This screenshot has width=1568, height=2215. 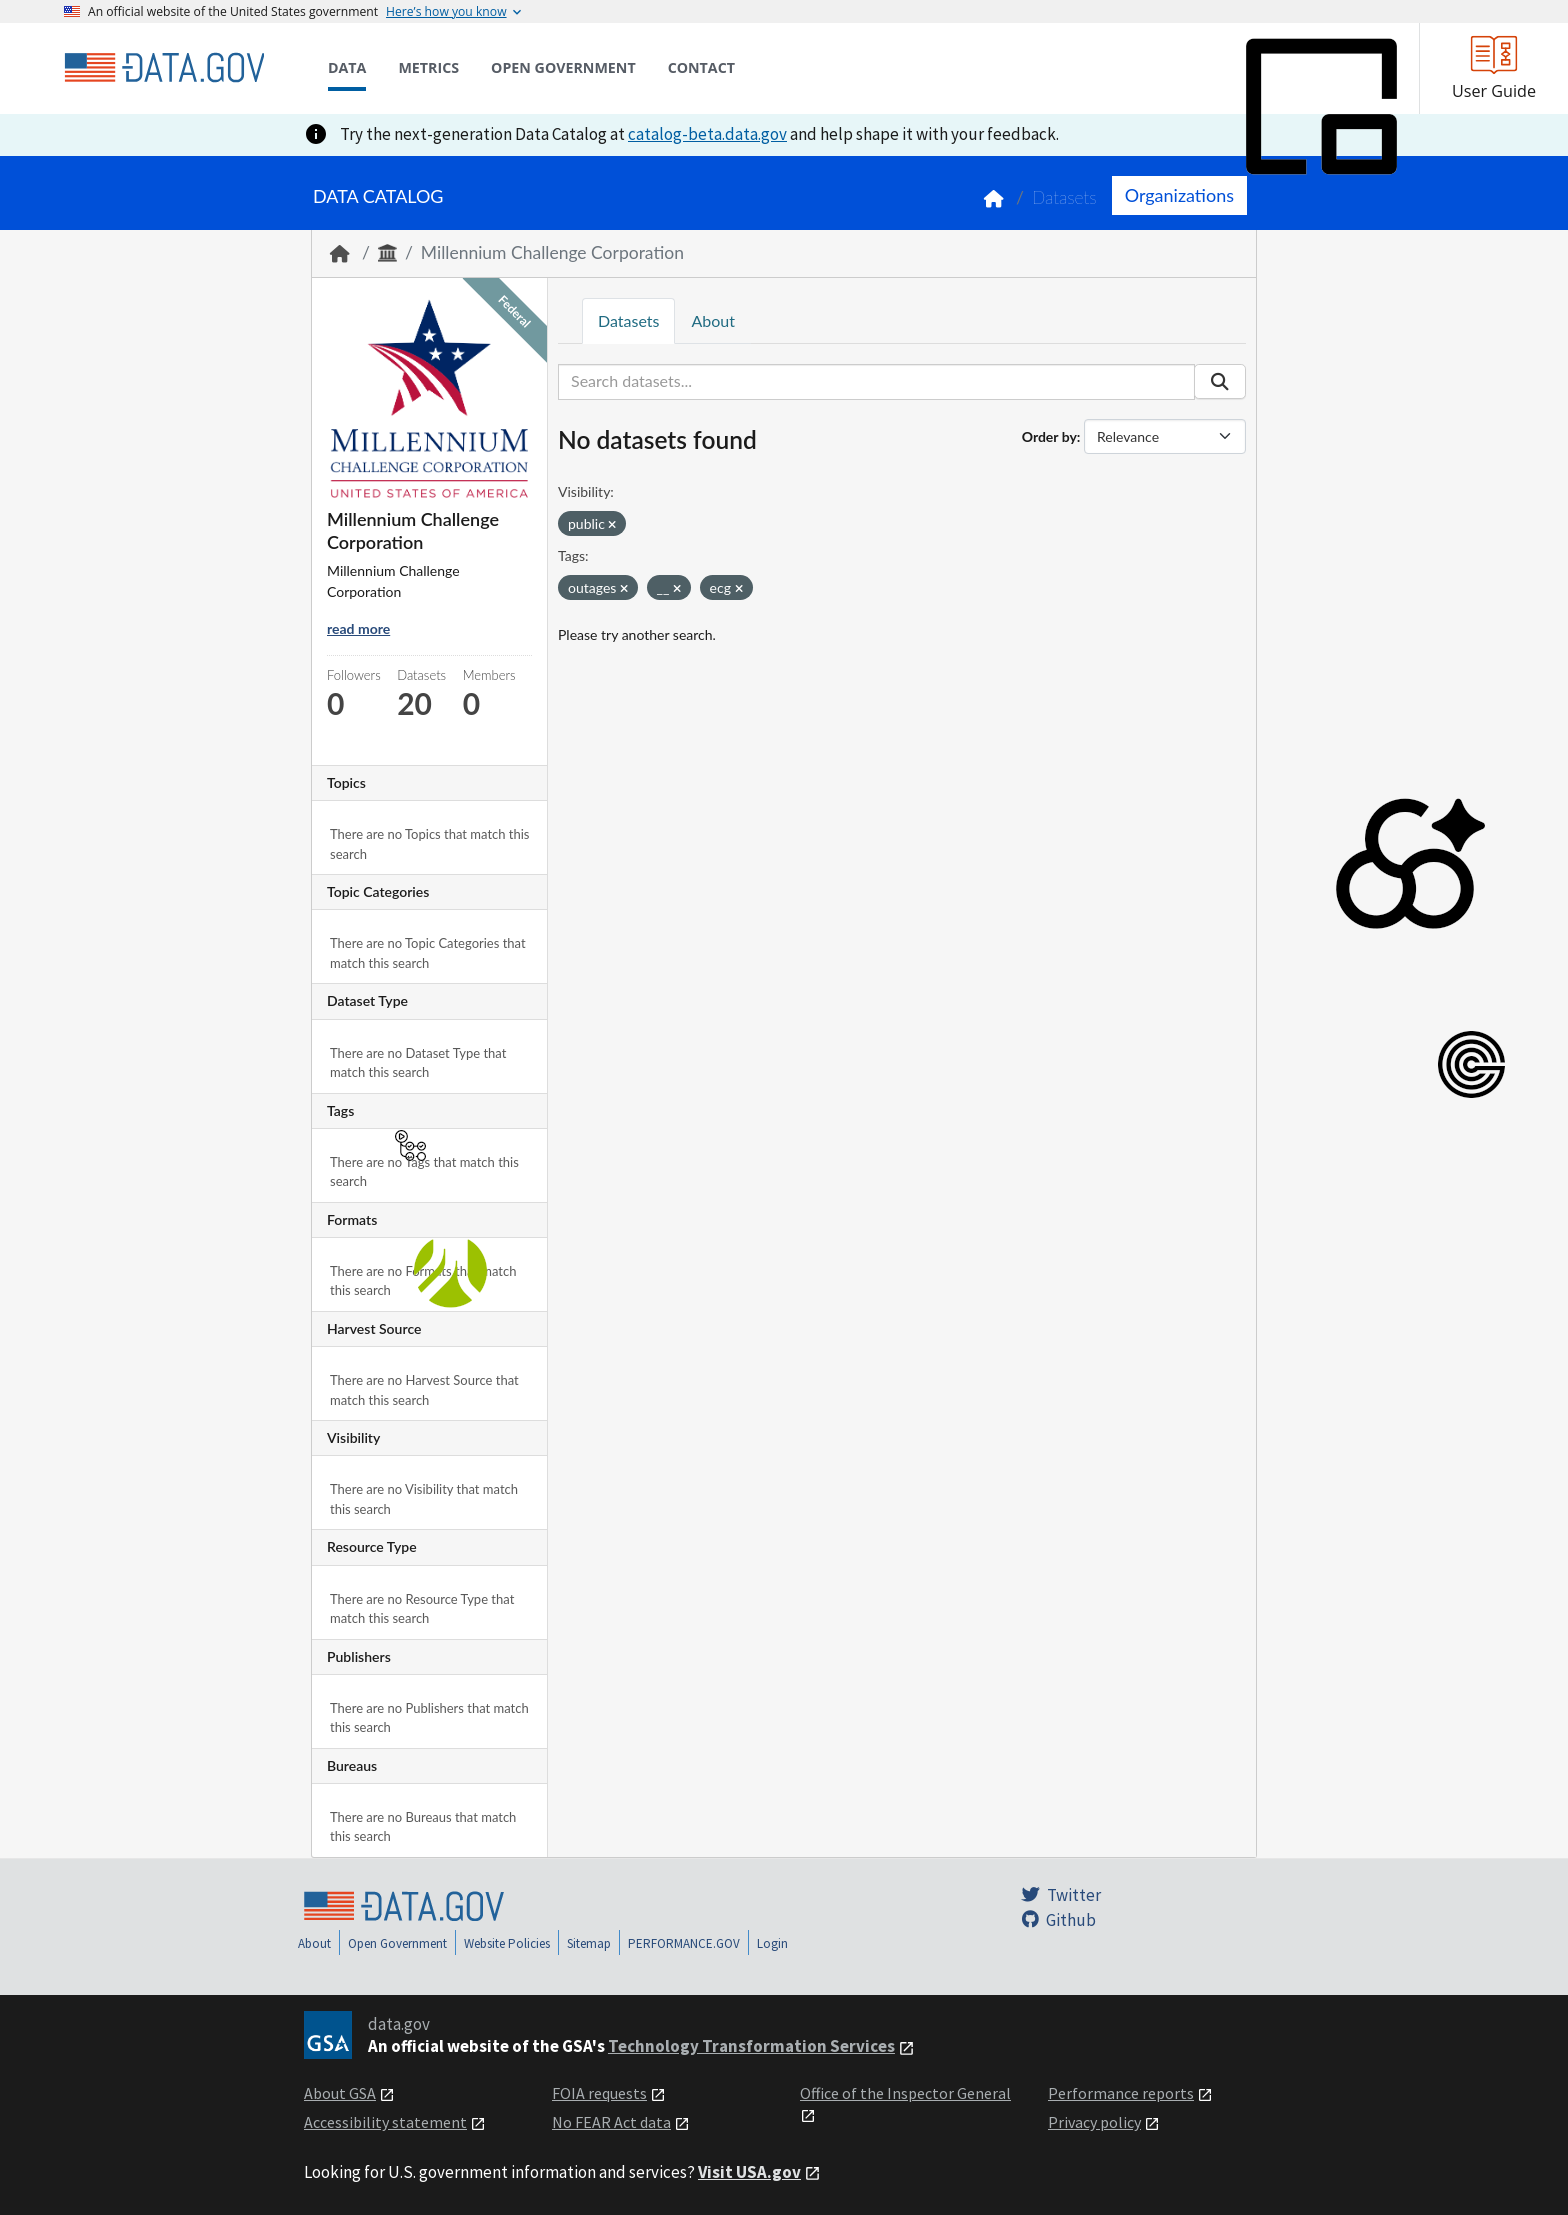 What do you see at coordinates (1321, 106) in the screenshot?
I see `enable picture-in-picture mode` at bounding box center [1321, 106].